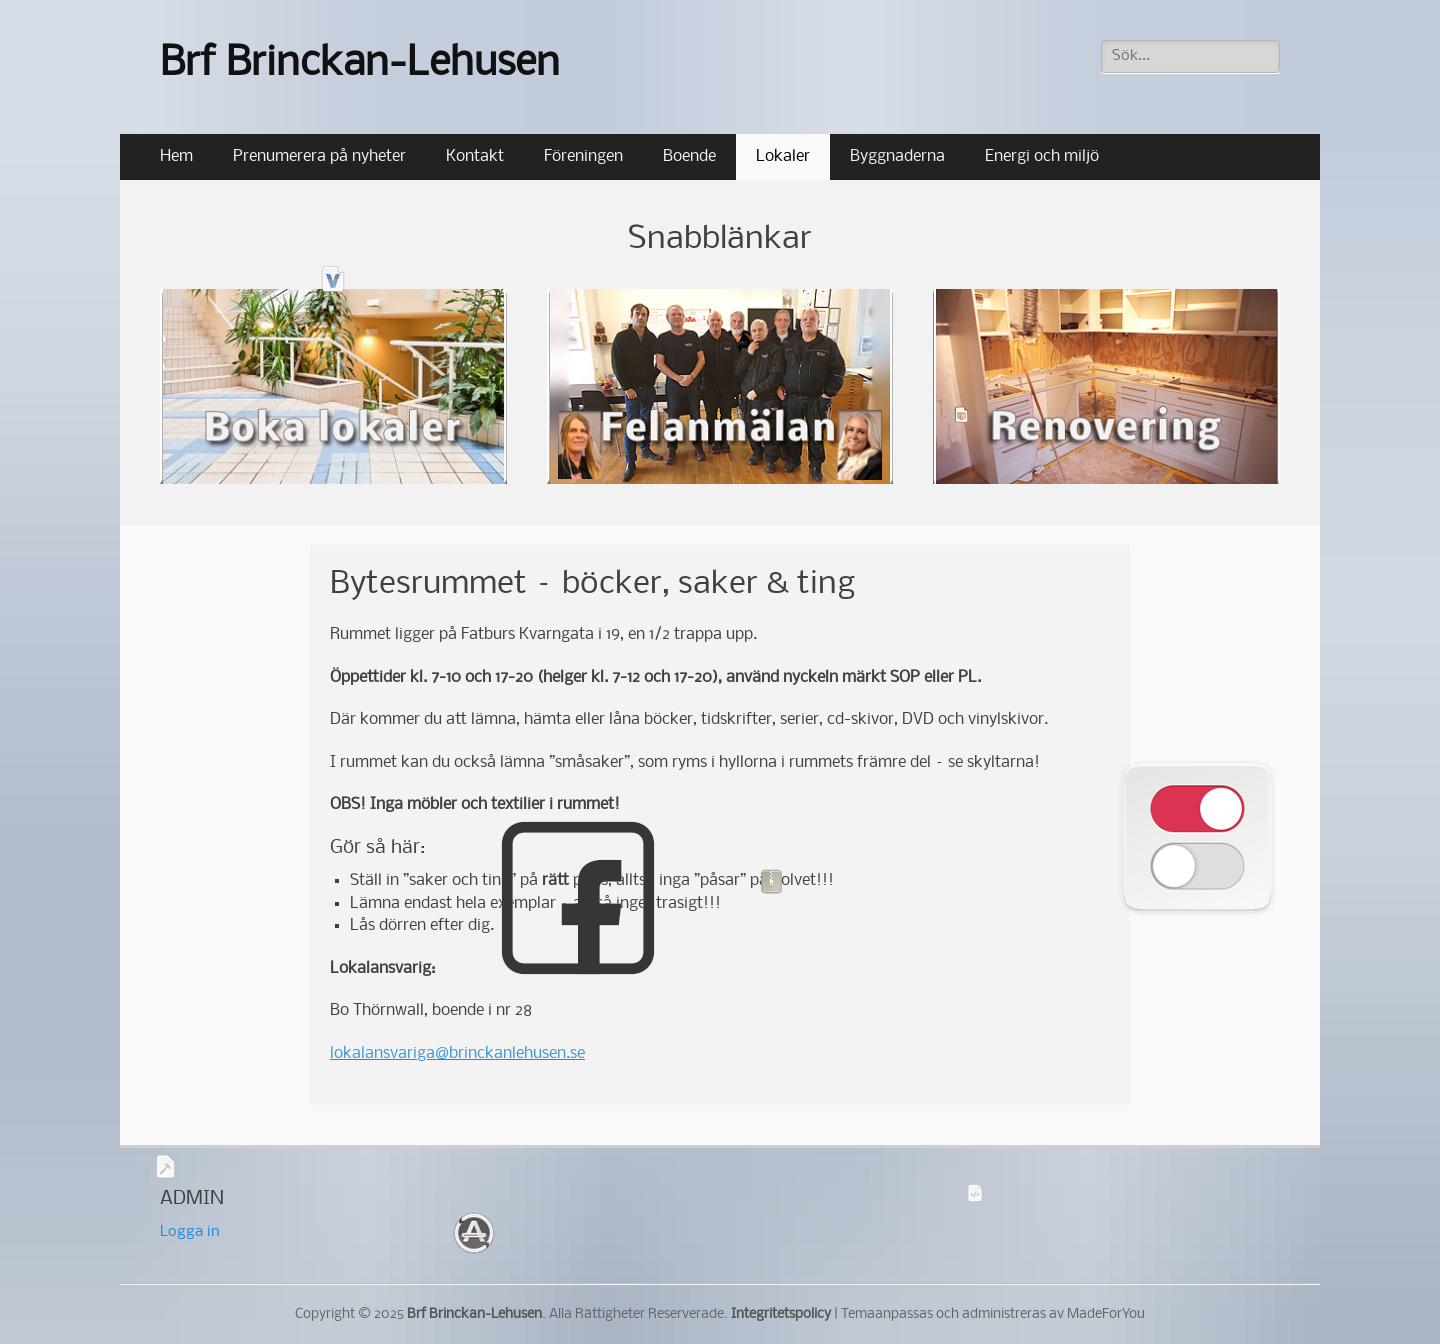  I want to click on connect your Facebook account, so click(578, 898).